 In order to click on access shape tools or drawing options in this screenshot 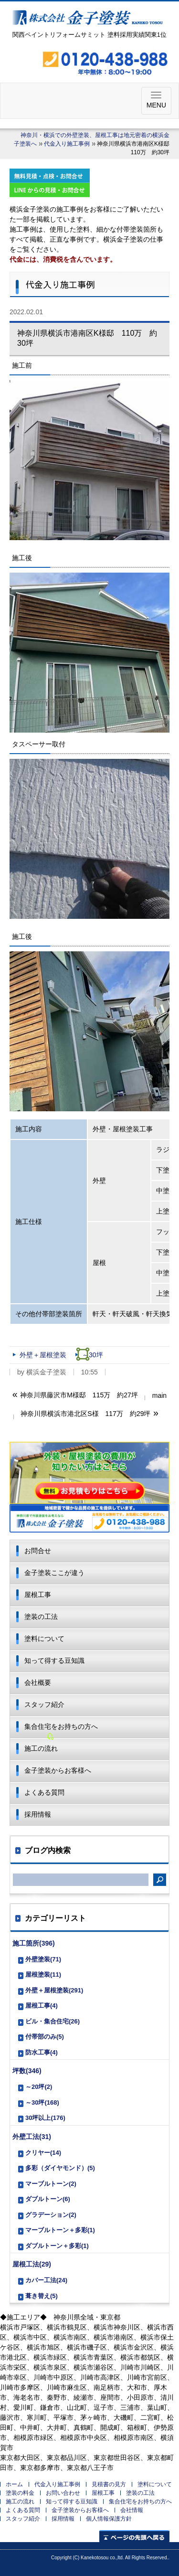, I will do `click(83, 1354)`.